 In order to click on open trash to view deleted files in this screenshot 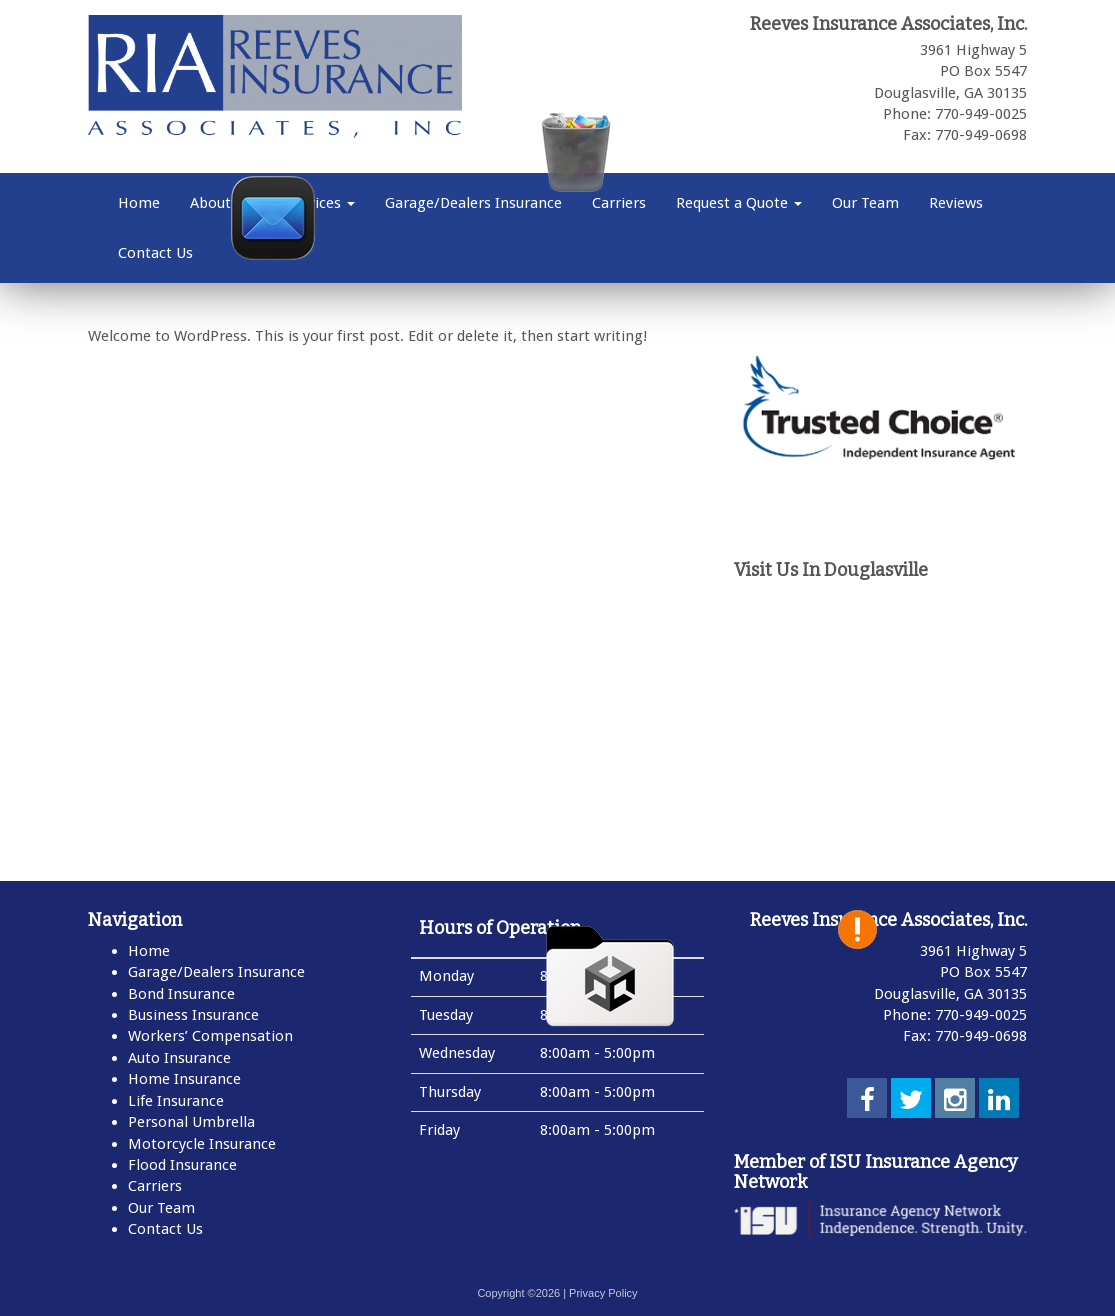, I will do `click(576, 153)`.